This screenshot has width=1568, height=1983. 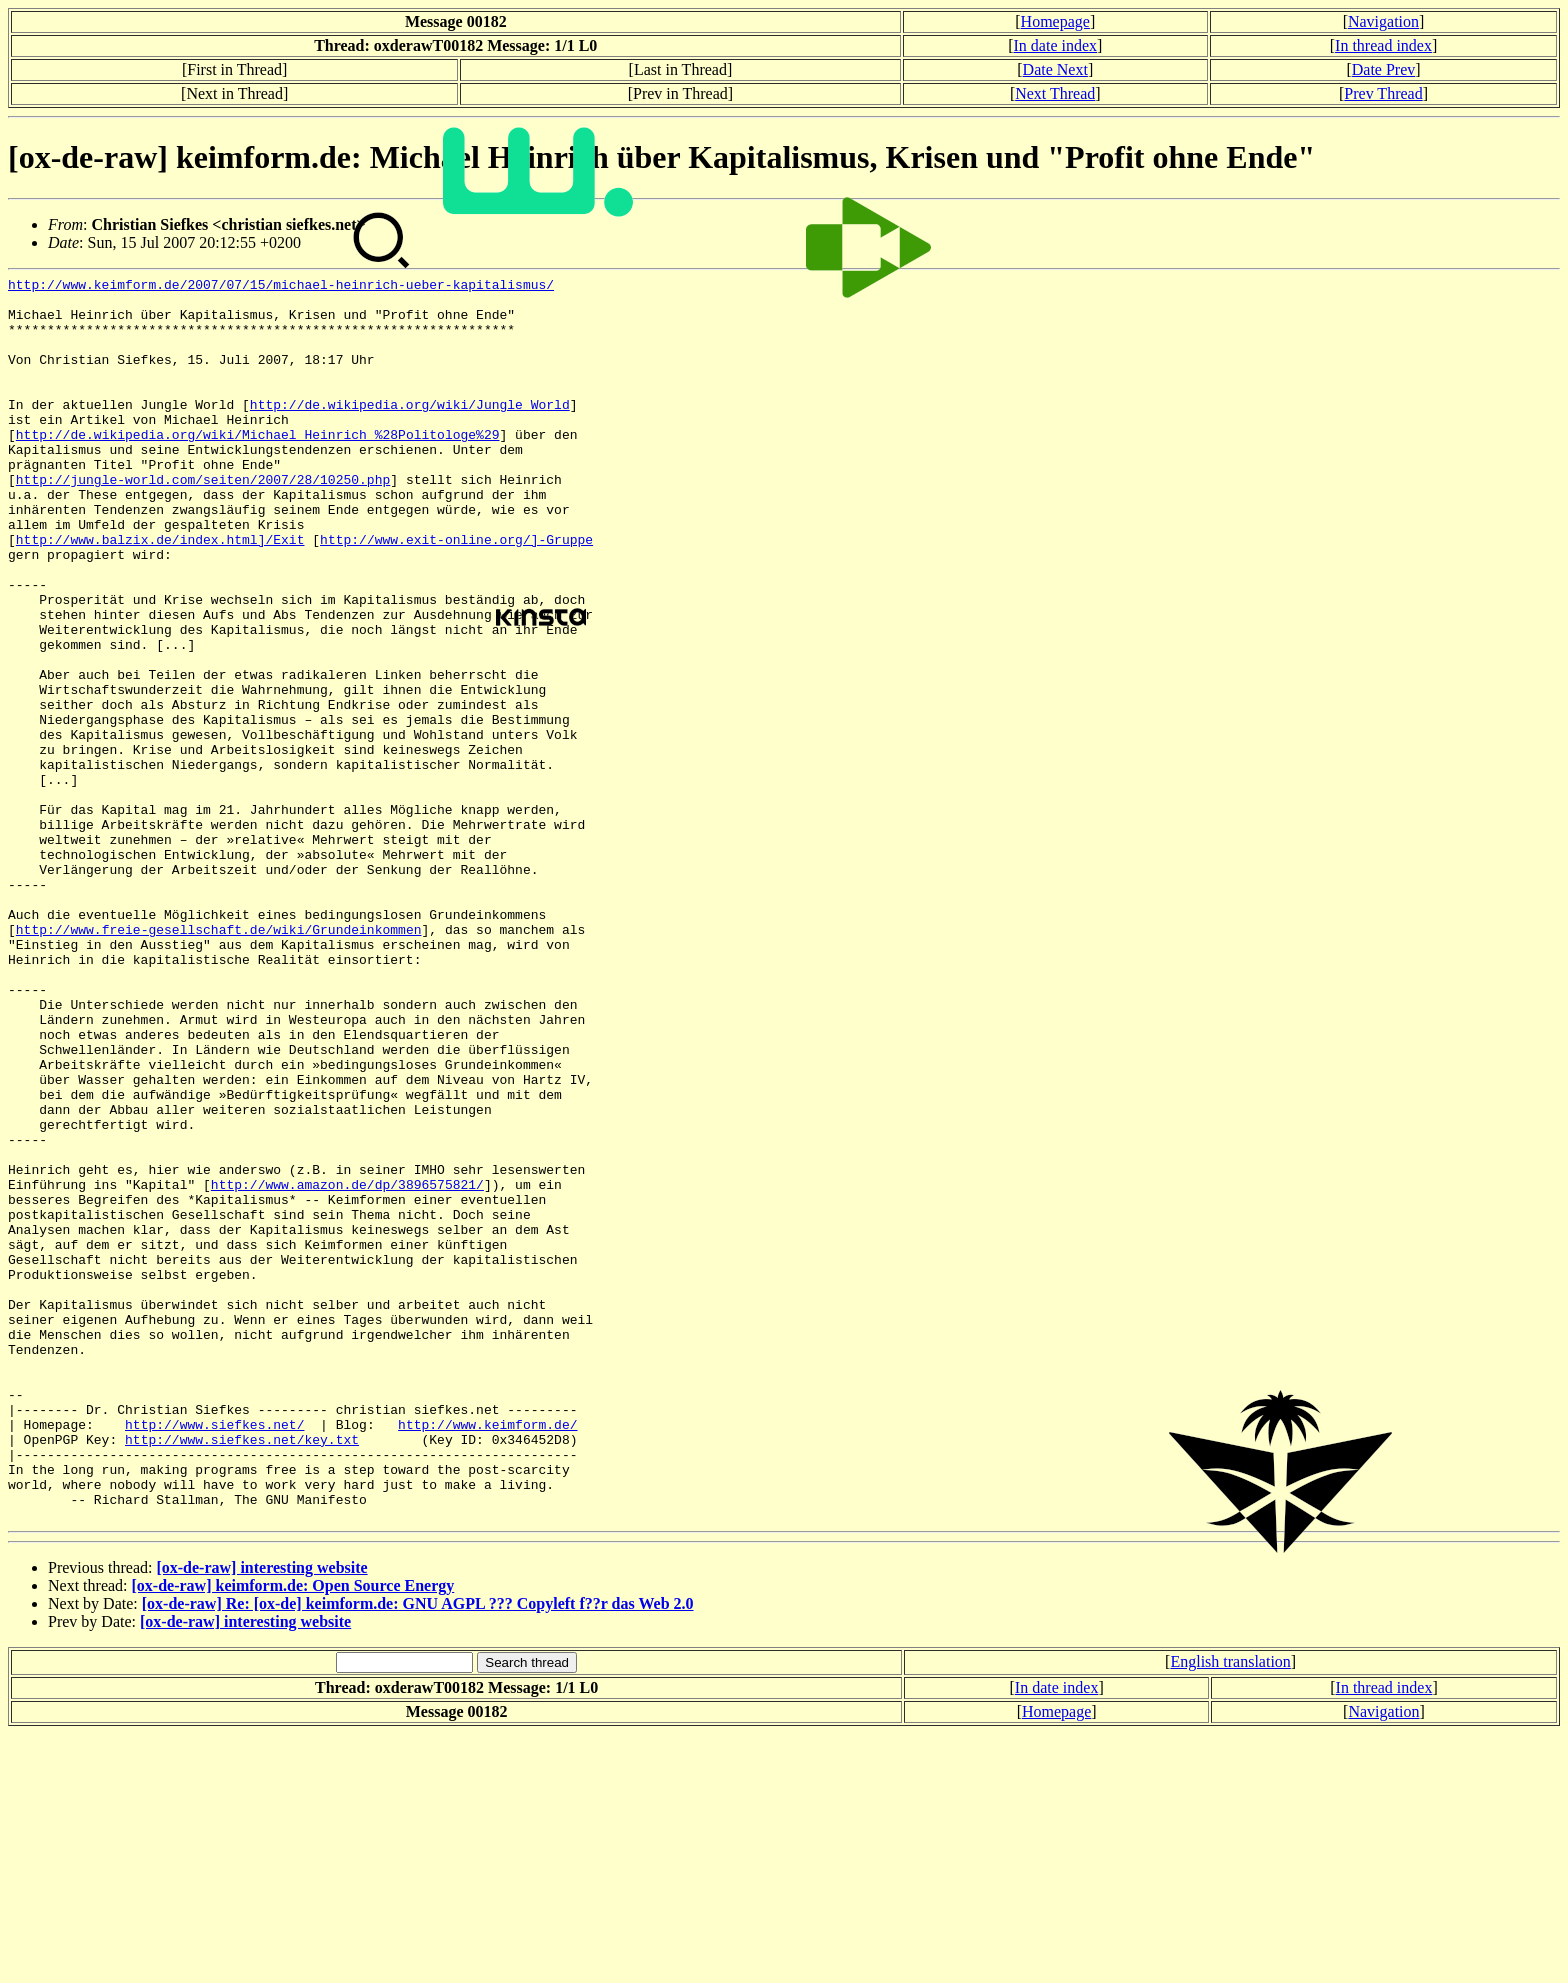 What do you see at coordinates (381, 240) in the screenshot?
I see `search for content or items` at bounding box center [381, 240].